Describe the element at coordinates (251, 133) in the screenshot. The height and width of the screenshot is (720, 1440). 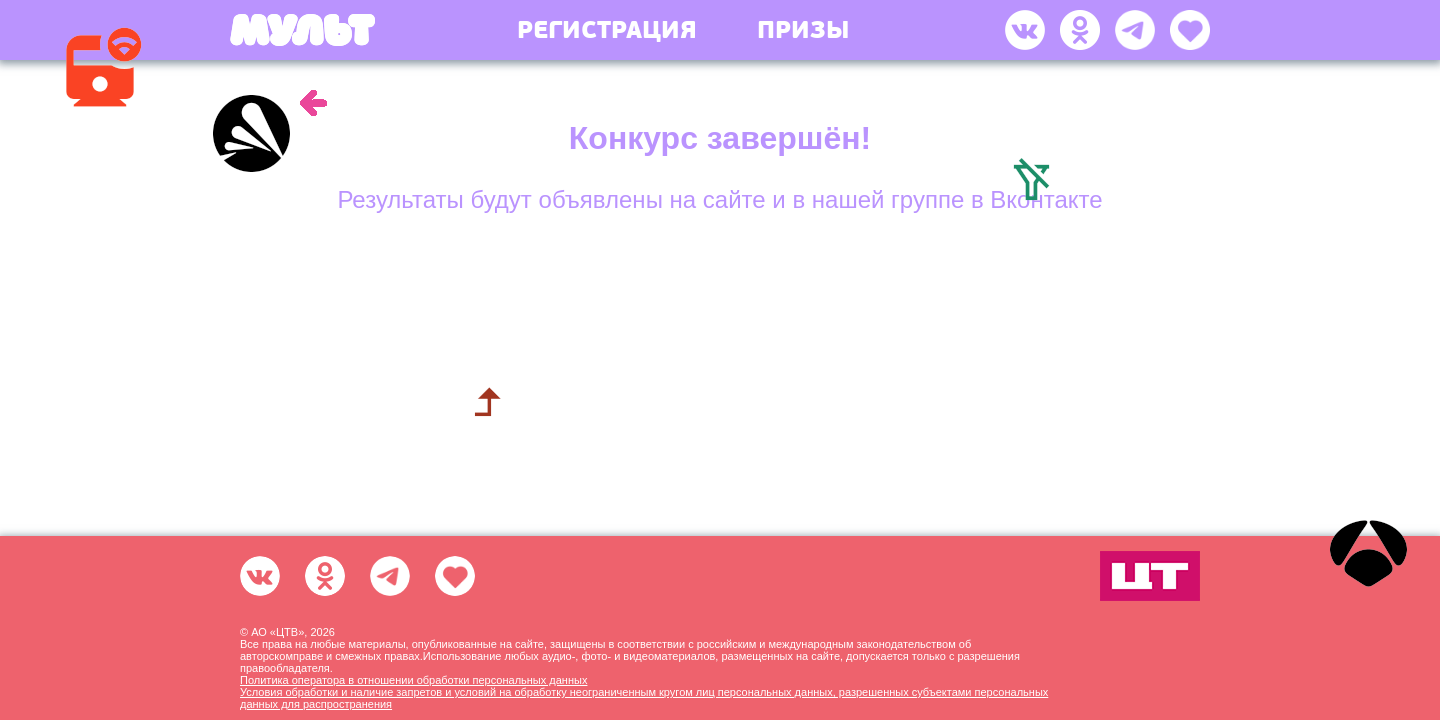
I see `open avast antivirus application` at that location.